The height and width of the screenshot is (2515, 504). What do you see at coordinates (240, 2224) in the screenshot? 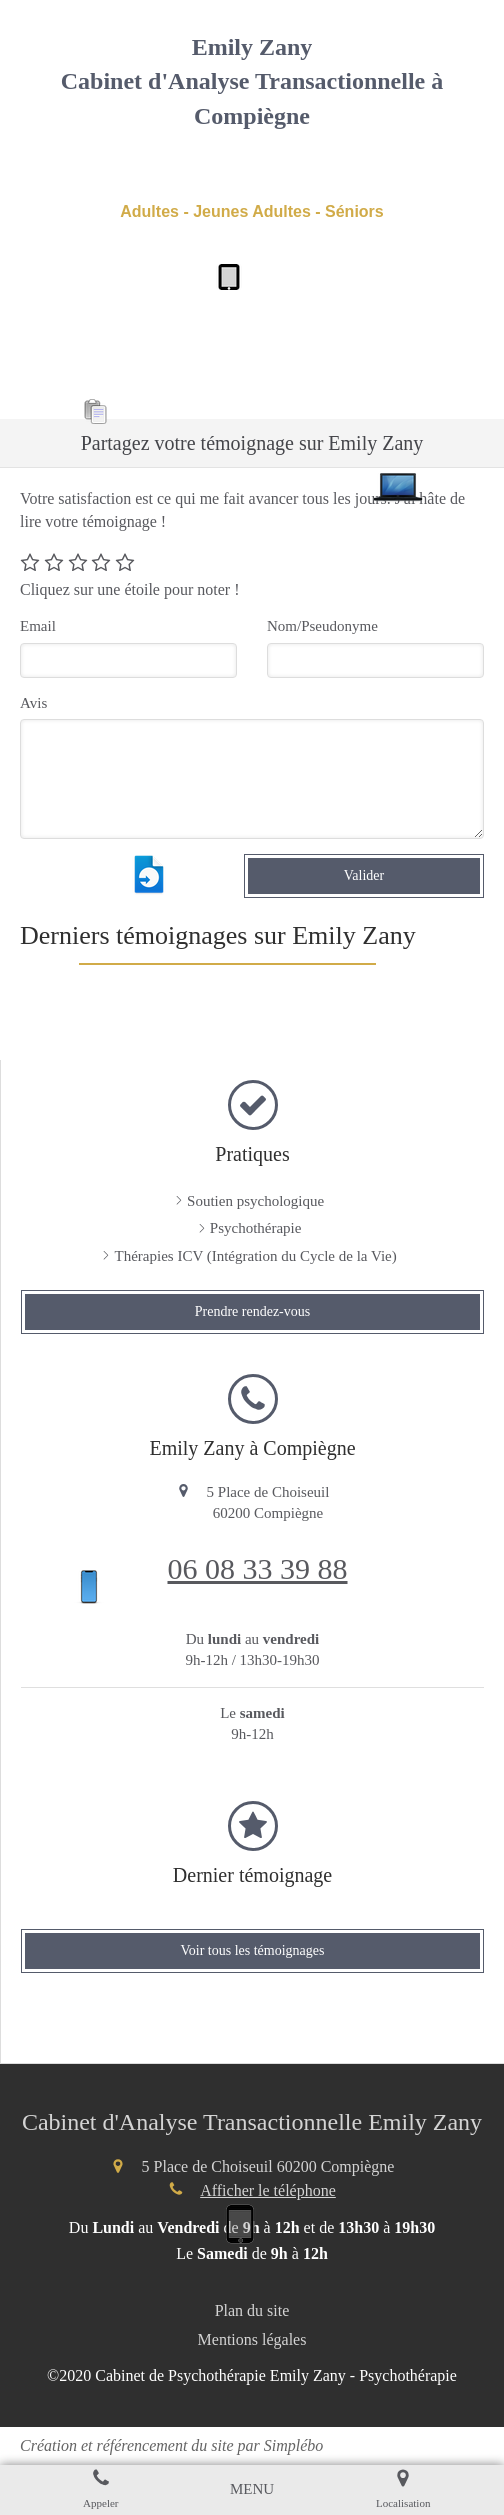
I see `view connected iPad mini device` at bounding box center [240, 2224].